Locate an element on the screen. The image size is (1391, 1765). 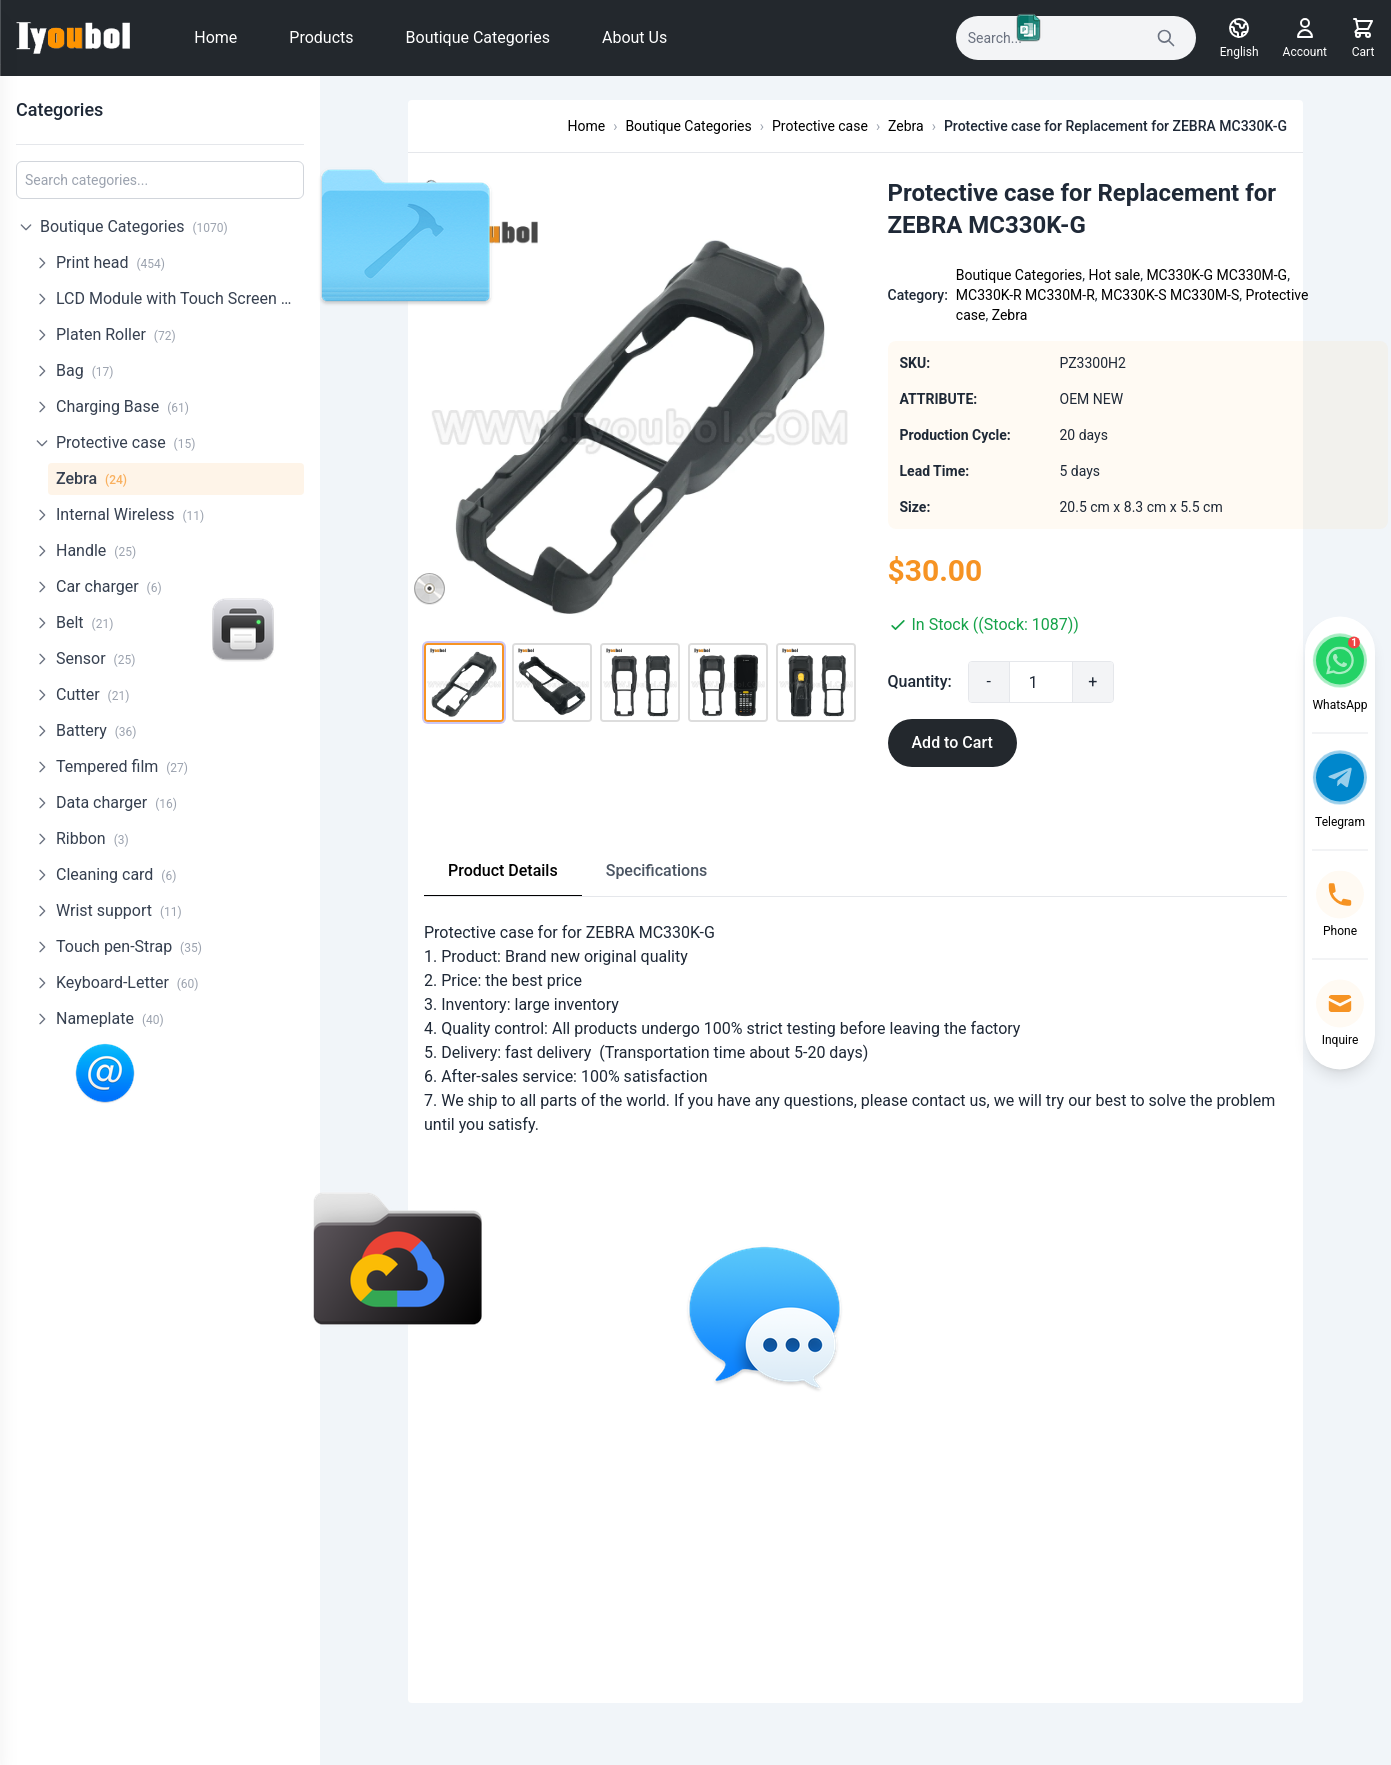
indicates a CD-R or recordable disc drive is located at coordinates (429, 588).